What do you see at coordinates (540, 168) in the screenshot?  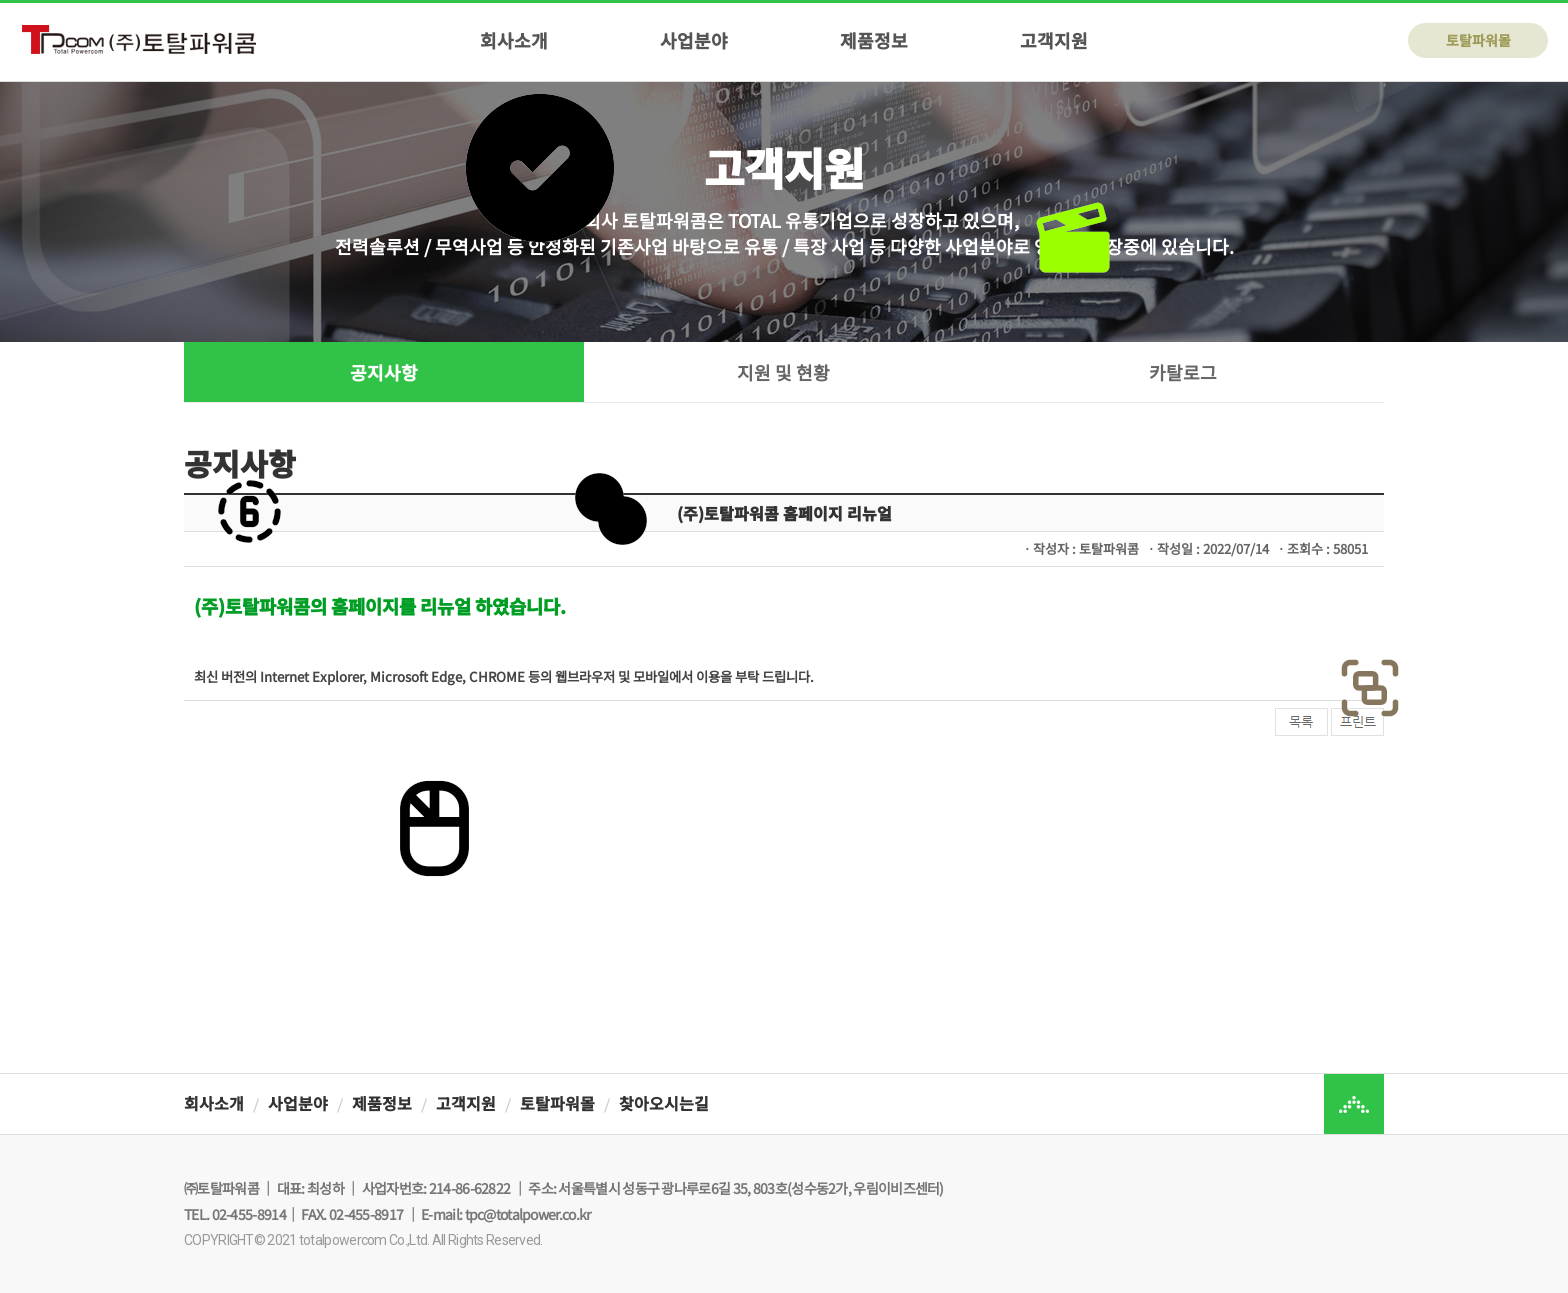 I see `indicates a completed or successful action` at bounding box center [540, 168].